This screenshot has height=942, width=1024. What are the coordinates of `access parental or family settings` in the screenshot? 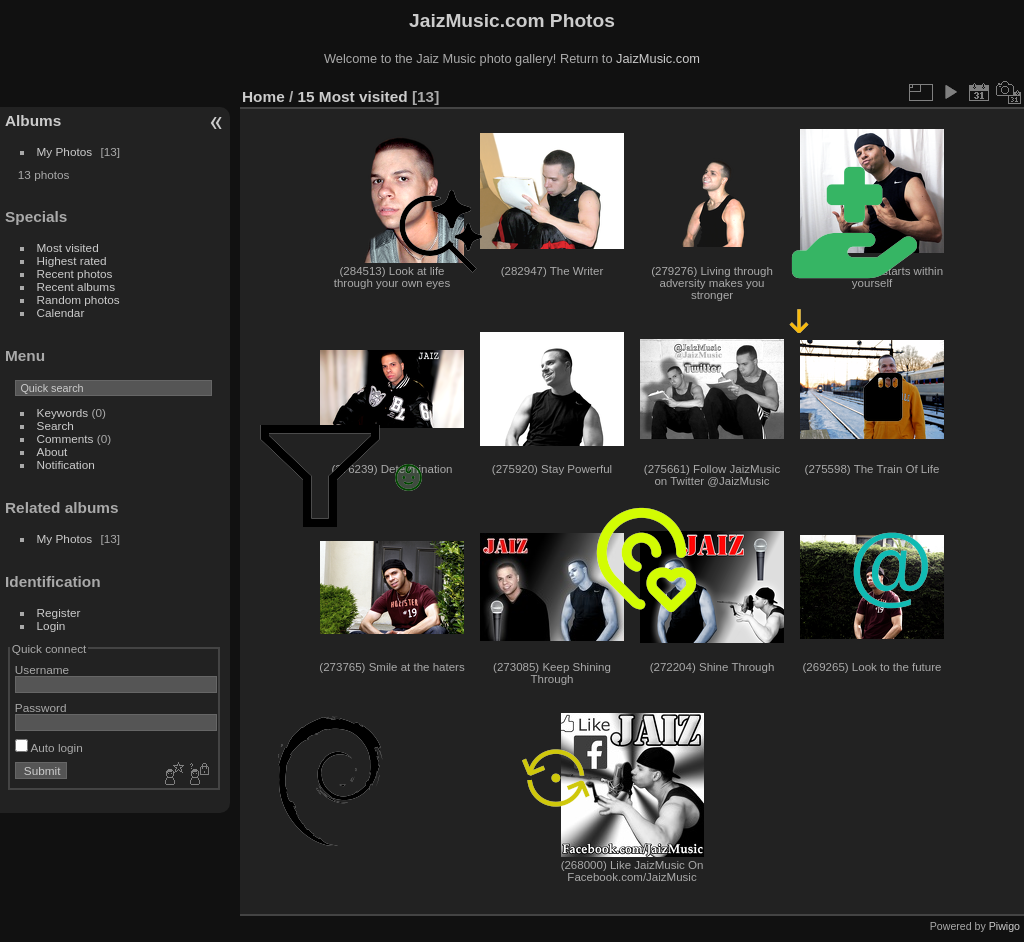 It's located at (408, 477).